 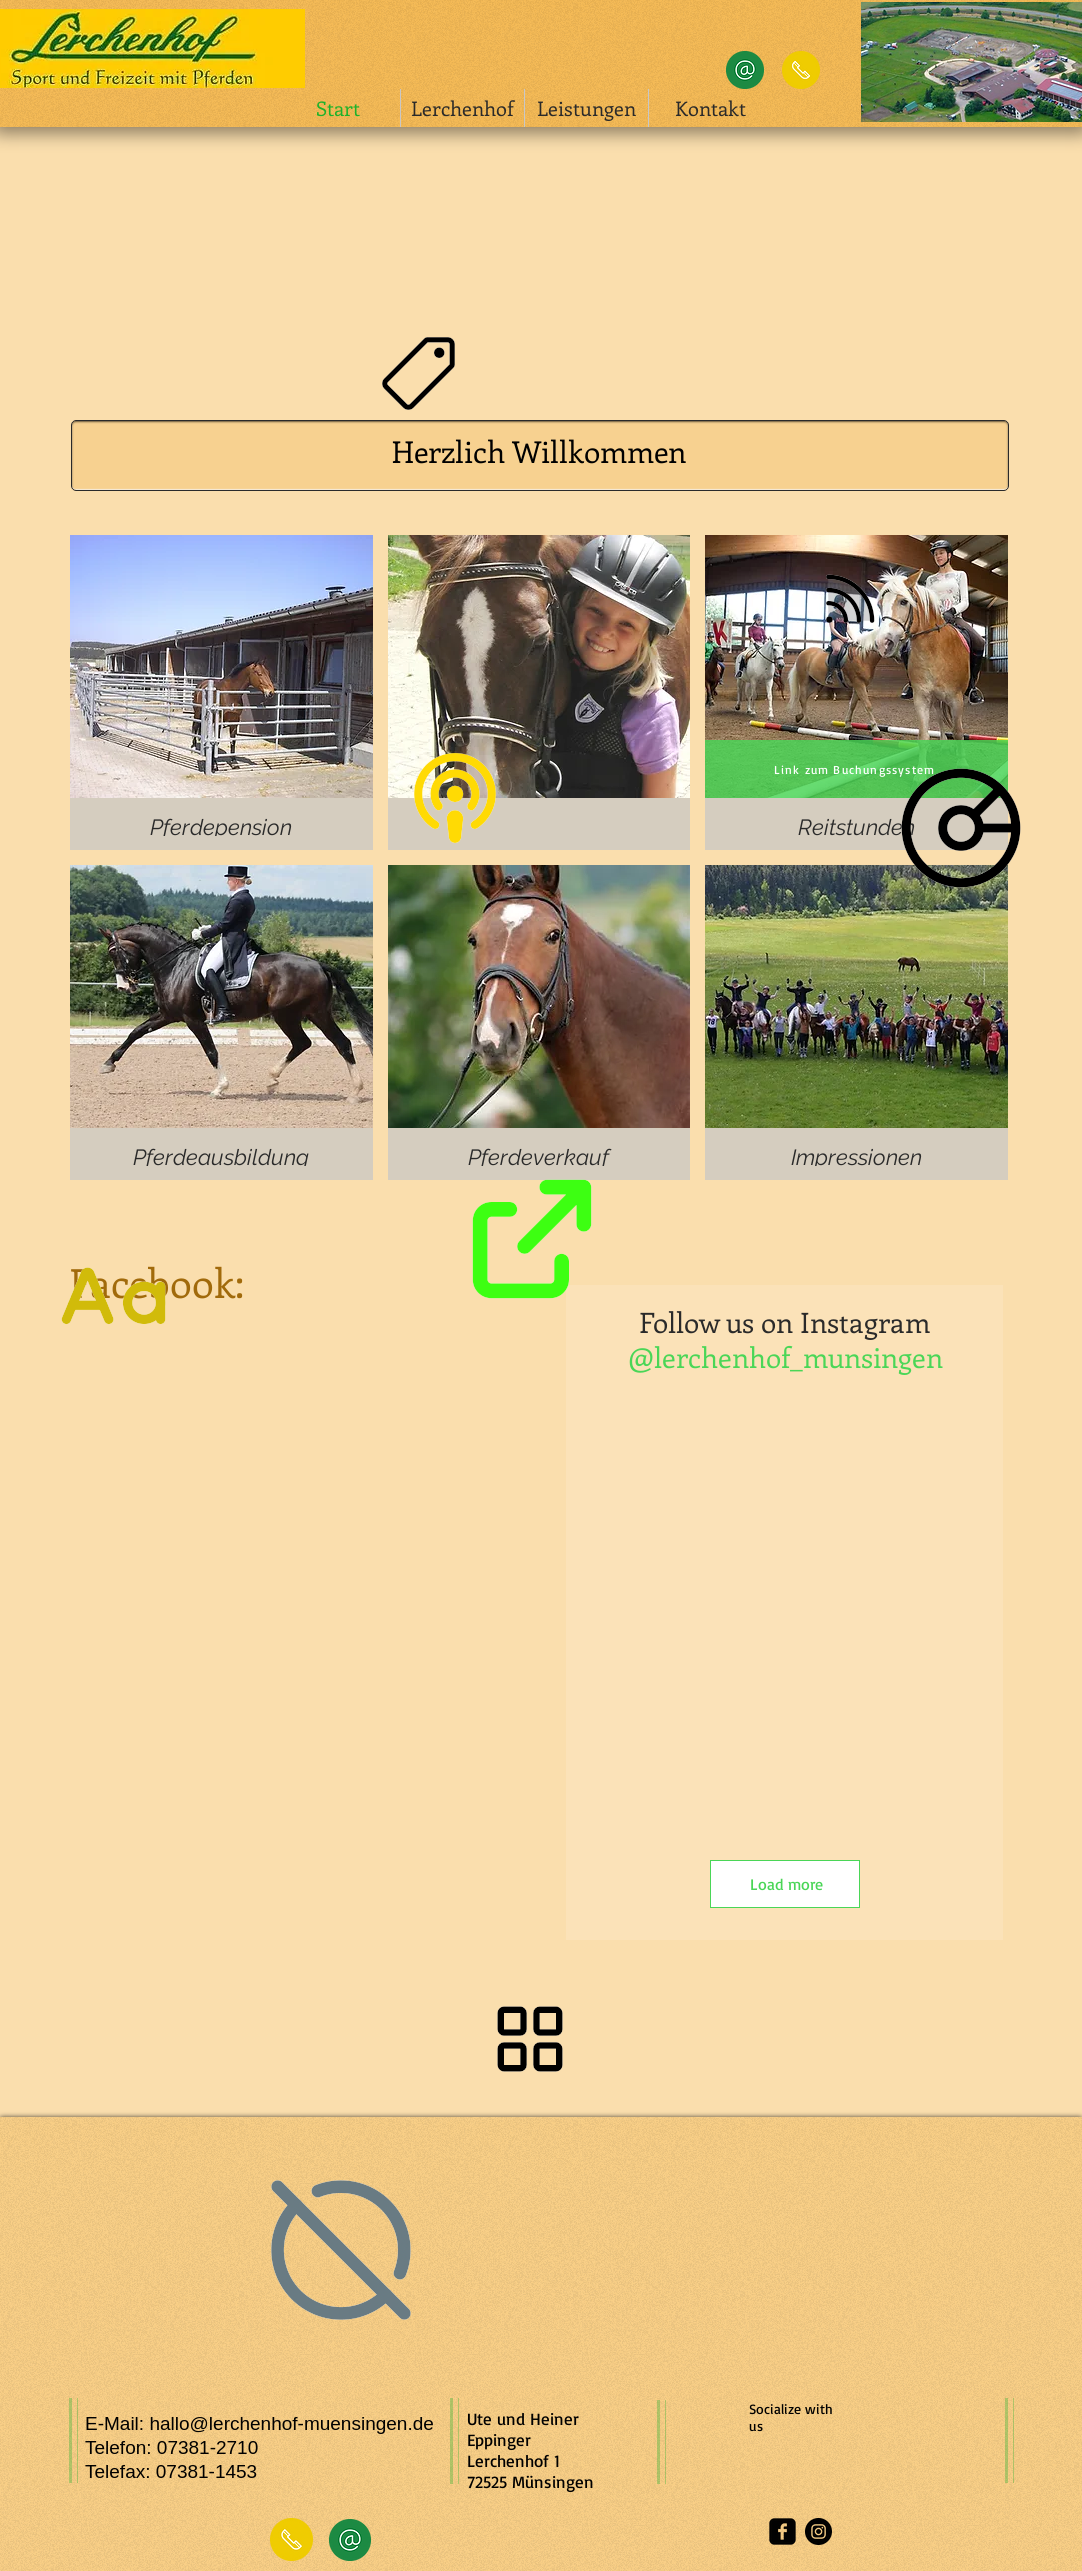 I want to click on play or access music library, so click(x=961, y=828).